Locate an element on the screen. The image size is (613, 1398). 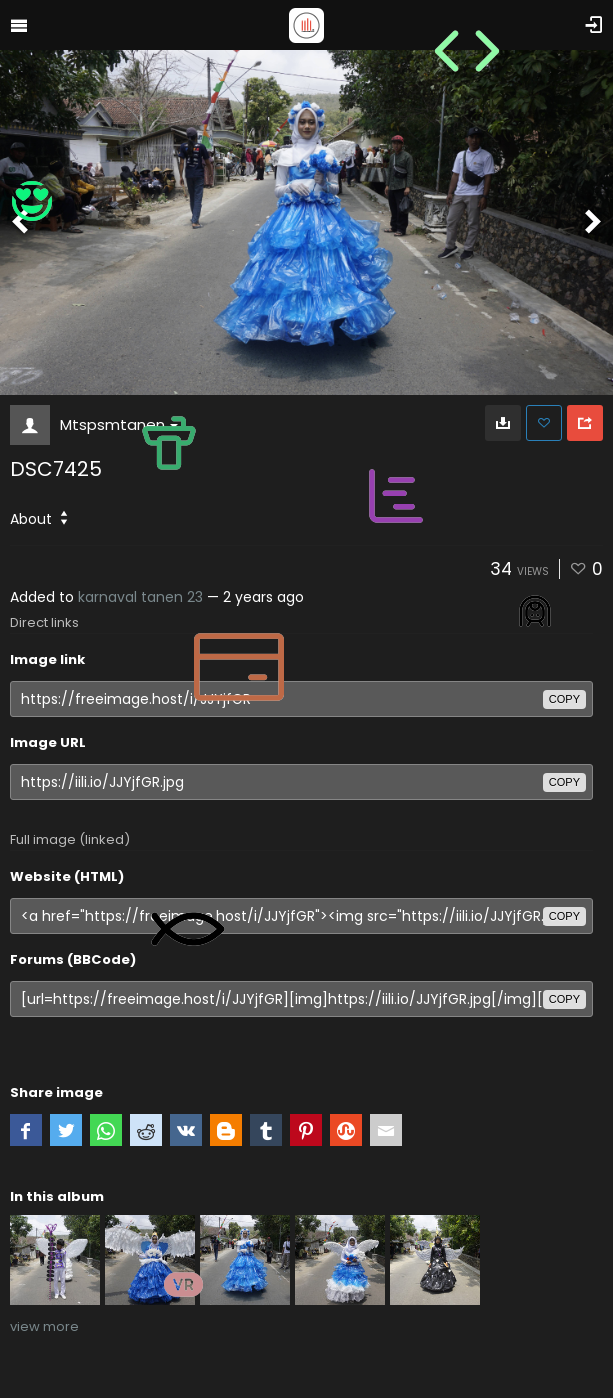
view project timeline or schedule is located at coordinates (396, 496).